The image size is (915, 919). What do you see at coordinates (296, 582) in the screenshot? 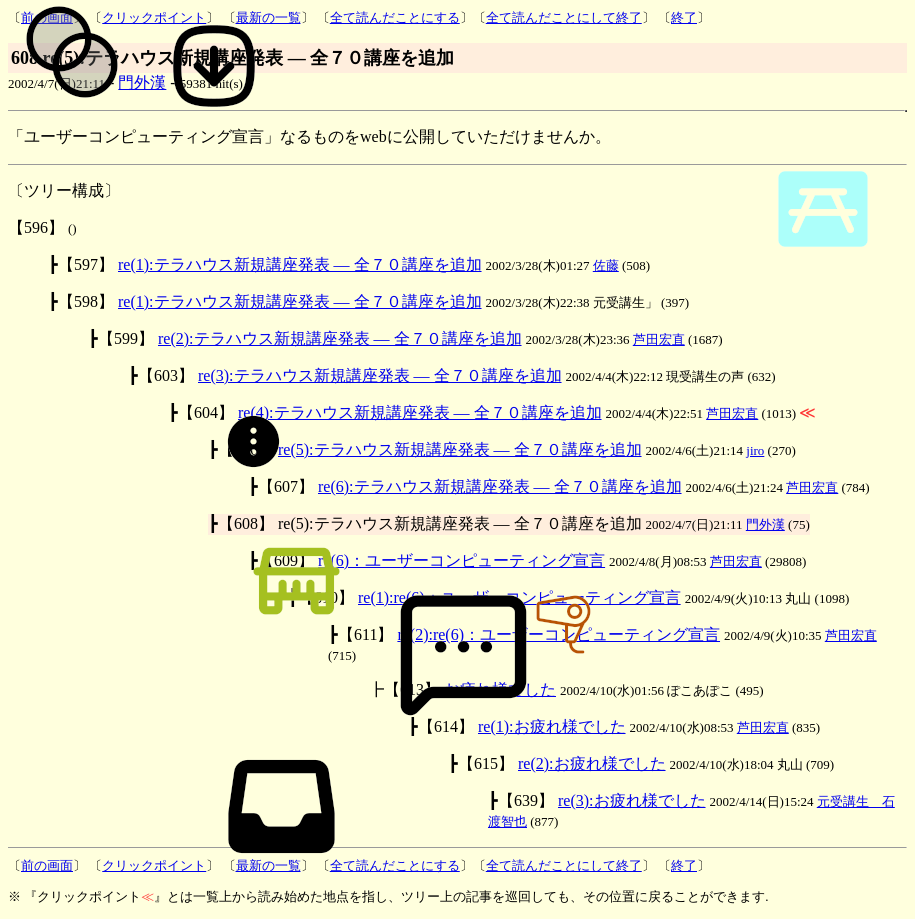
I see `select off-road vehicle type` at bounding box center [296, 582].